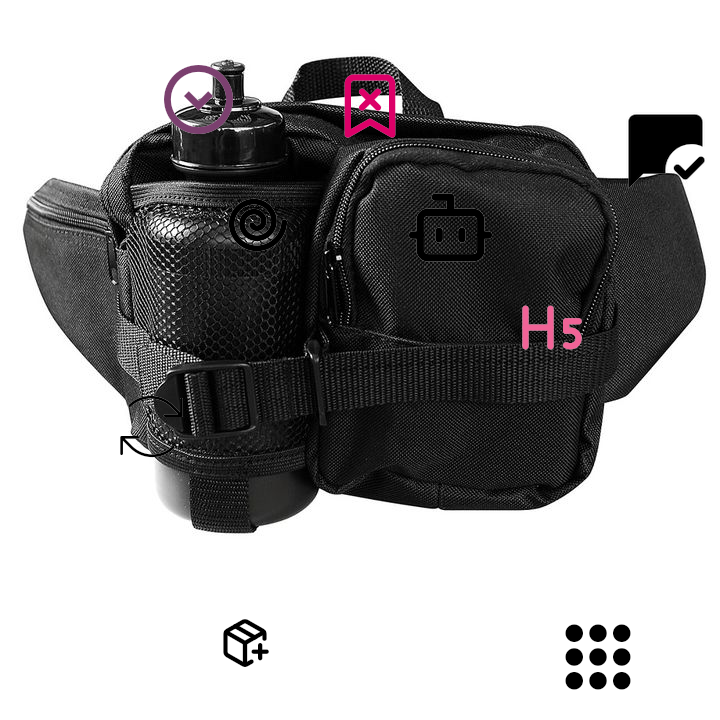 The image size is (720, 720). I want to click on refresh or reload content, so click(151, 426).